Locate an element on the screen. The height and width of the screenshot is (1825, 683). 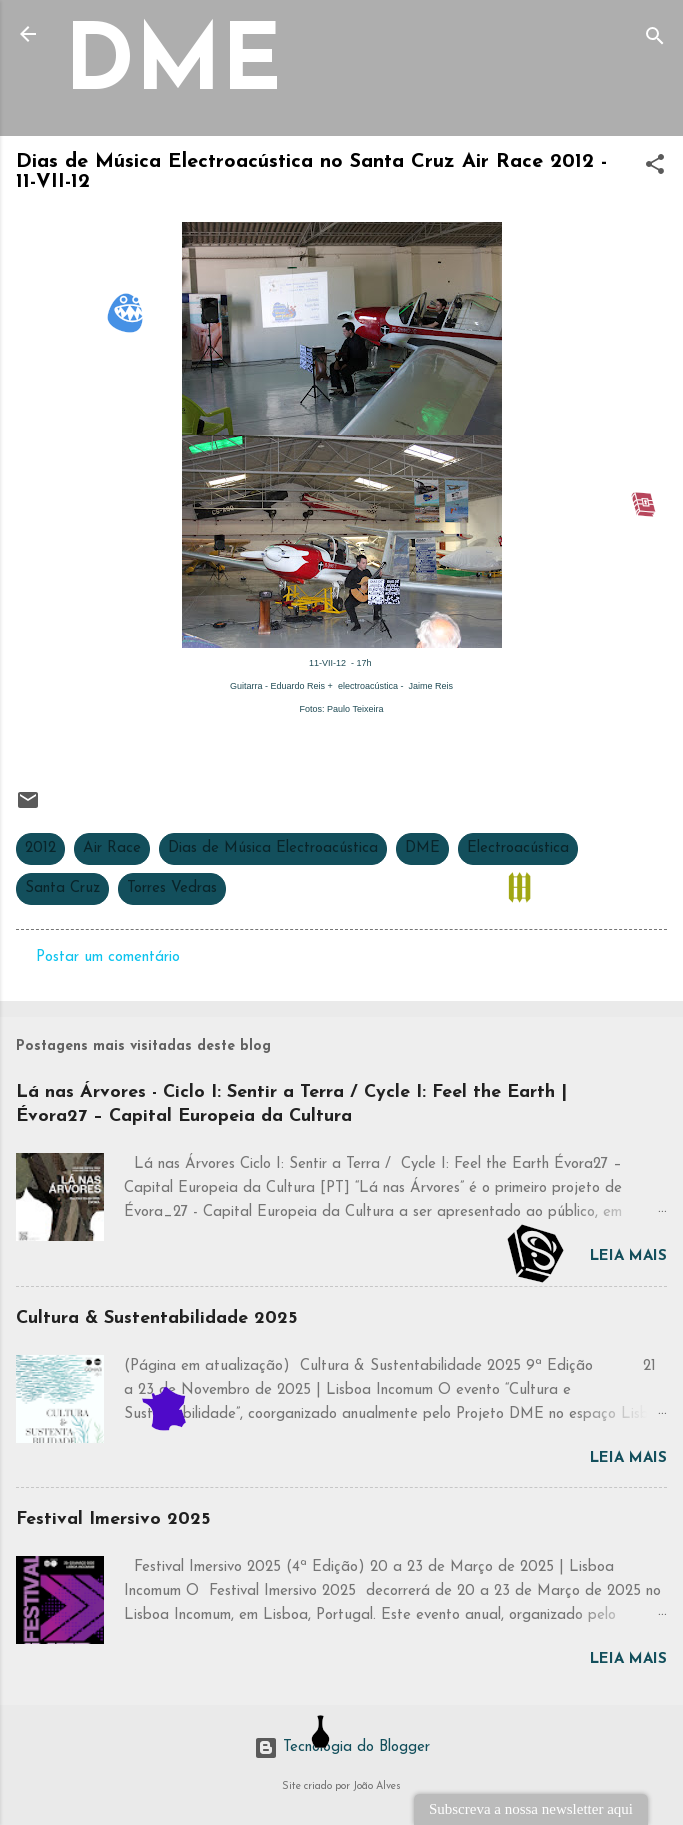
indicates gluttony status effect or debuff is located at coordinates (126, 313).